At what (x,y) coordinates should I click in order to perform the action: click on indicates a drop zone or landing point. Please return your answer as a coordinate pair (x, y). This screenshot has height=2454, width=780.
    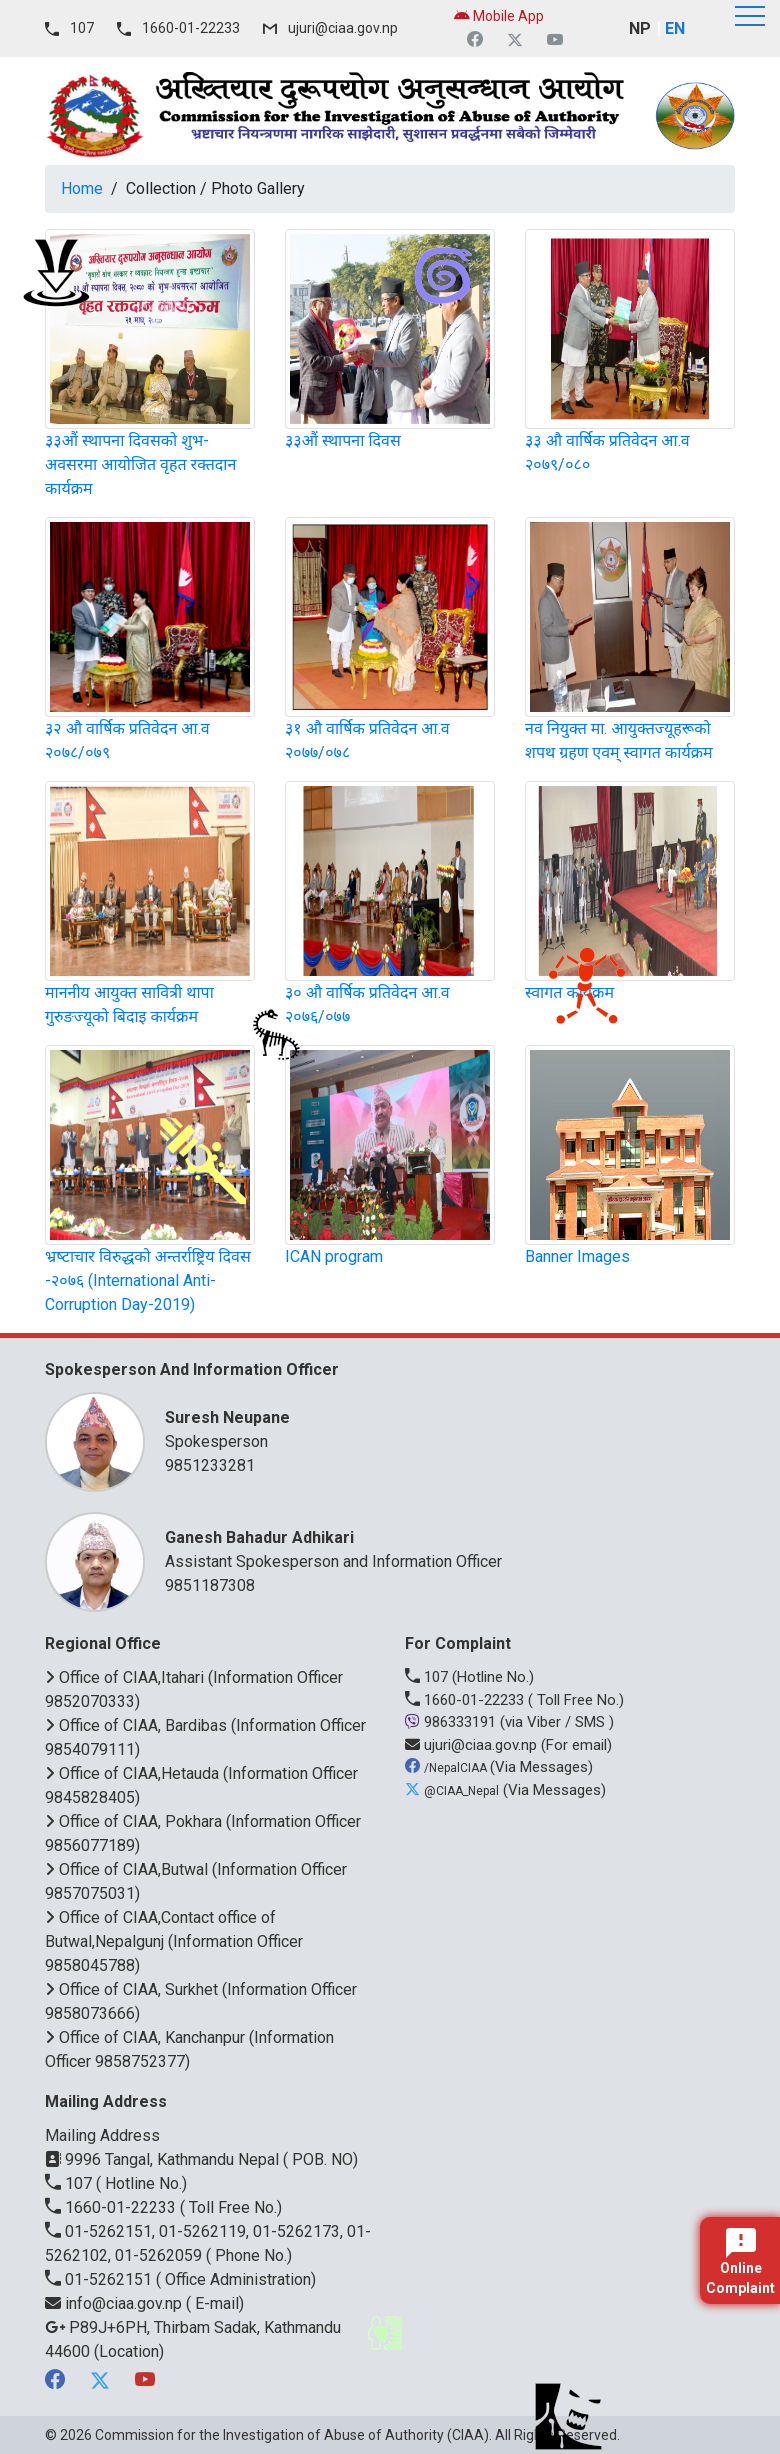
    Looking at the image, I should click on (56, 273).